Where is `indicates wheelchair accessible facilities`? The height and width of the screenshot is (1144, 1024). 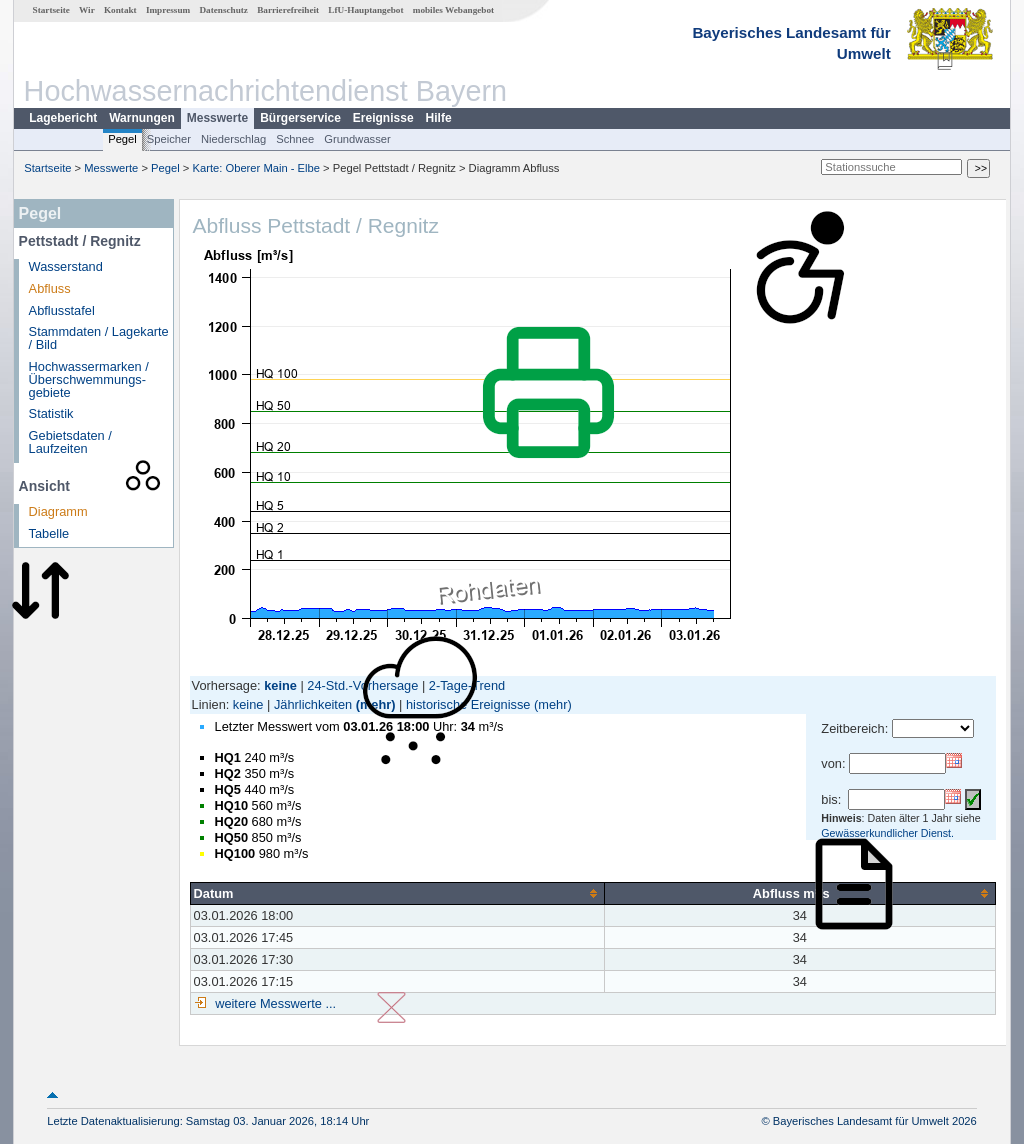 indicates wheelchair accessible facilities is located at coordinates (802, 269).